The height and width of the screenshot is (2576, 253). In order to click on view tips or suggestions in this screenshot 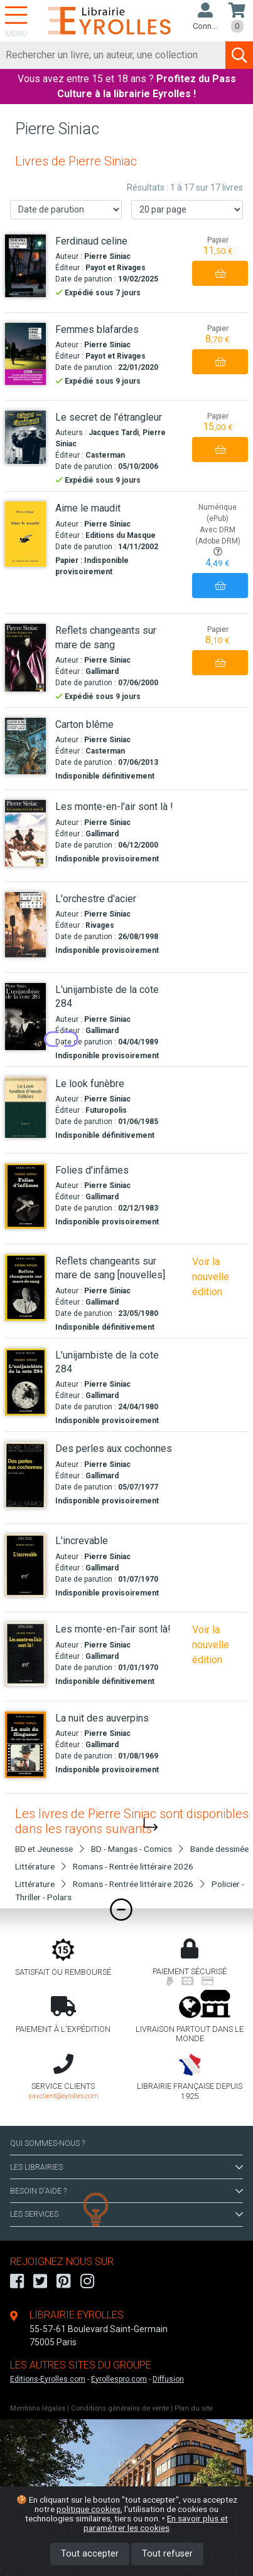, I will do `click(95, 2209)`.